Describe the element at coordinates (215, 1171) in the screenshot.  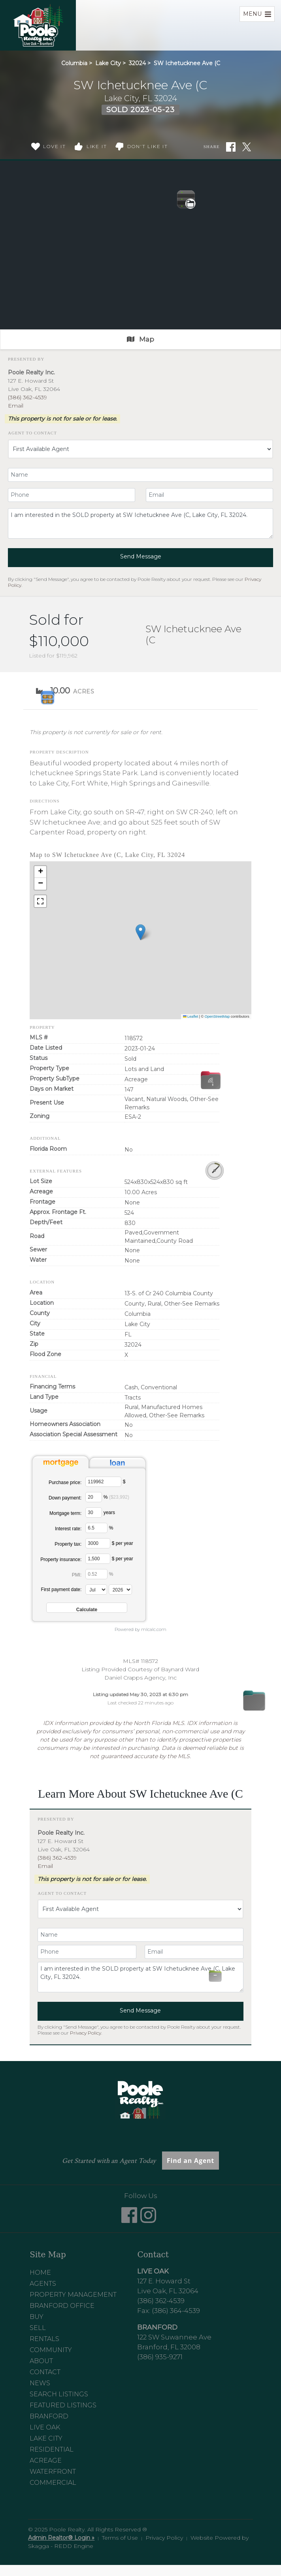
I see `open sysprof system profiler application` at that location.